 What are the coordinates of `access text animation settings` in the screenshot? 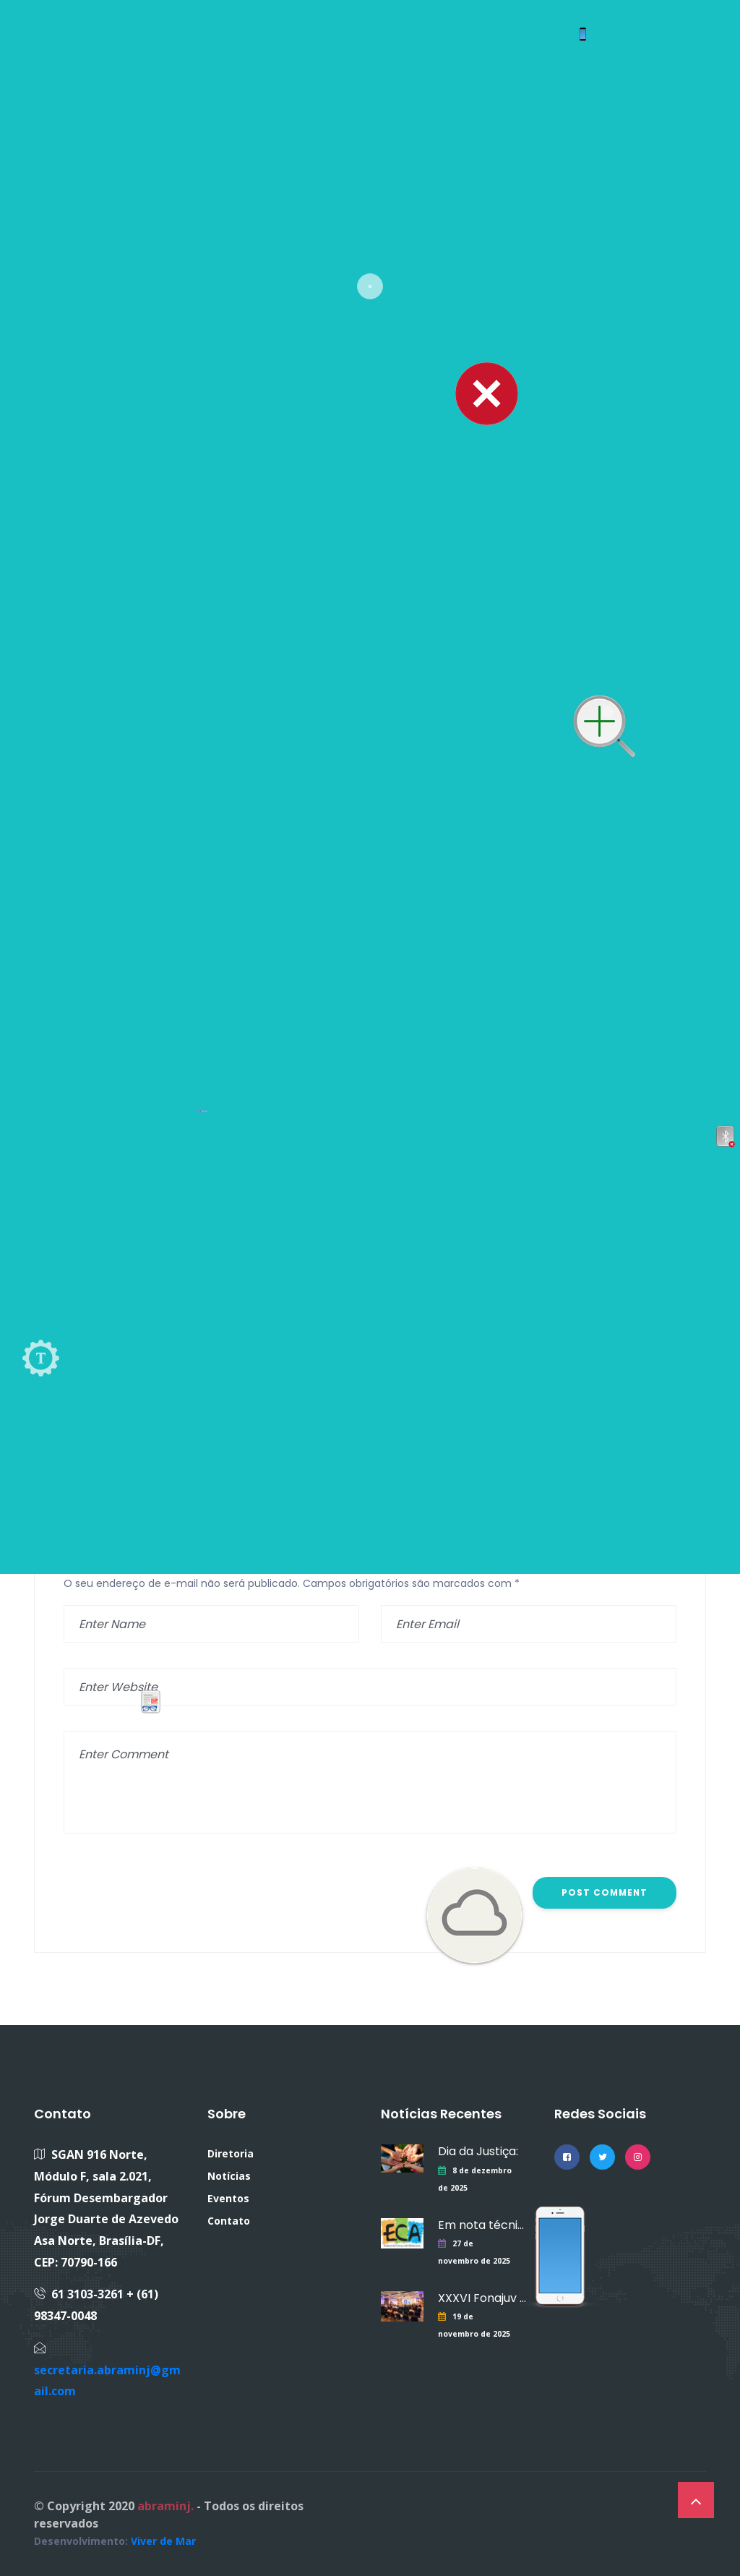 It's located at (40, 1358).